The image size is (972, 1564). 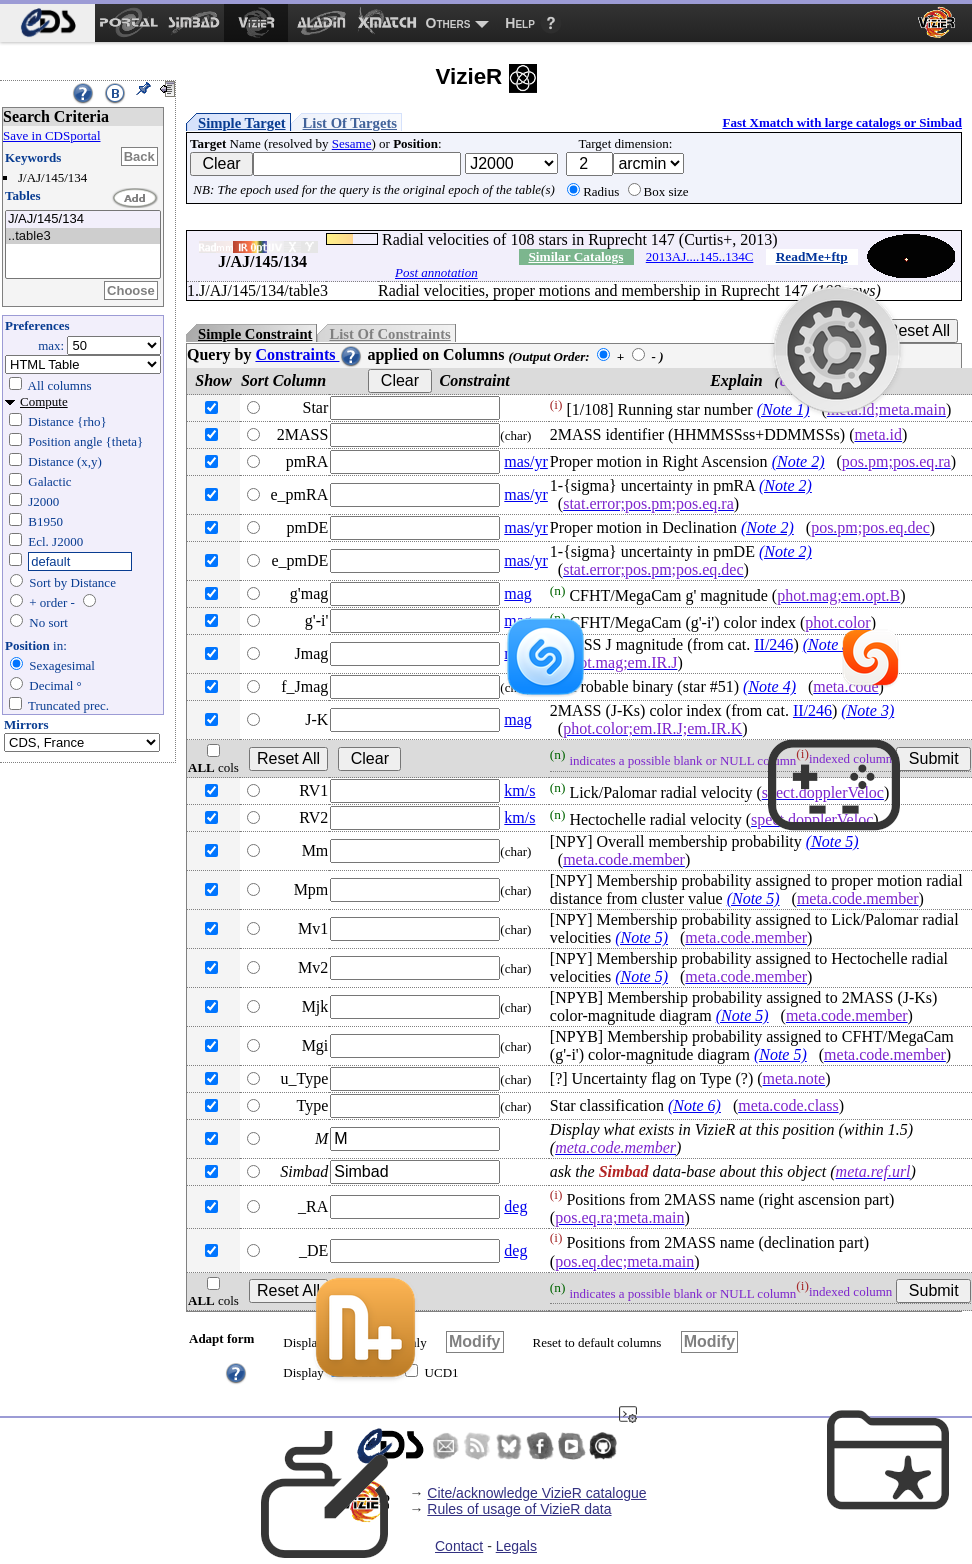 What do you see at coordinates (324, 1494) in the screenshot?
I see `configure wacom tablet settings` at bounding box center [324, 1494].